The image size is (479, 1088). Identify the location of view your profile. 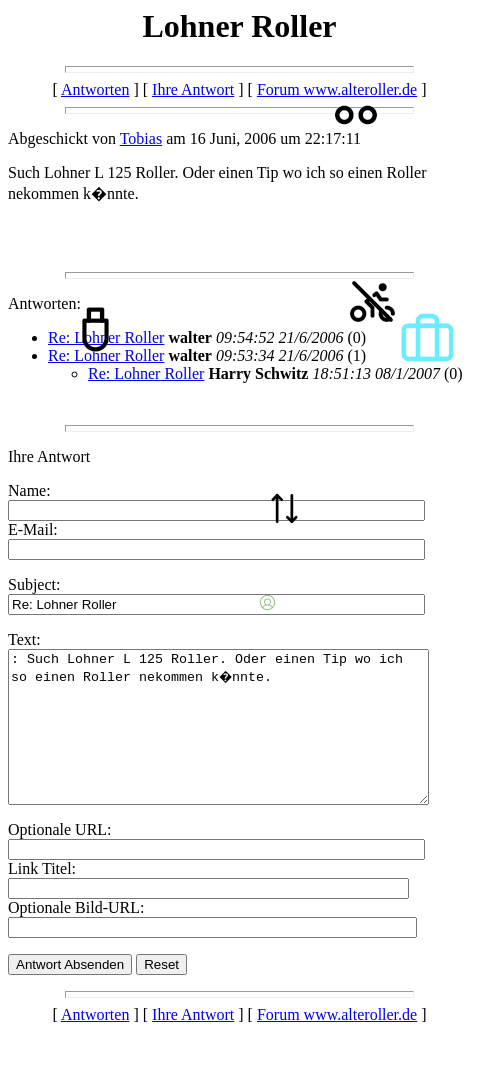
(267, 602).